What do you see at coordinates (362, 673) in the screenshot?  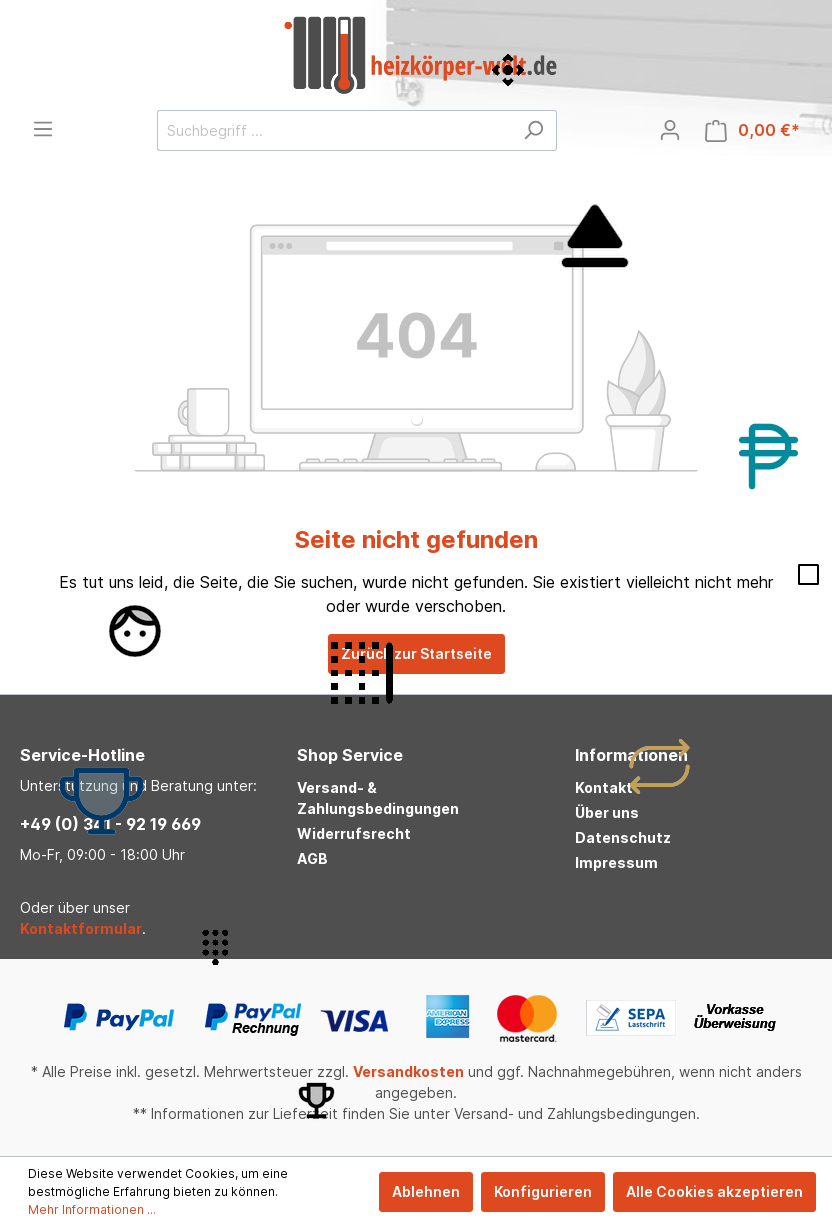 I see `apply border to the right edge of a cell or selection` at bounding box center [362, 673].